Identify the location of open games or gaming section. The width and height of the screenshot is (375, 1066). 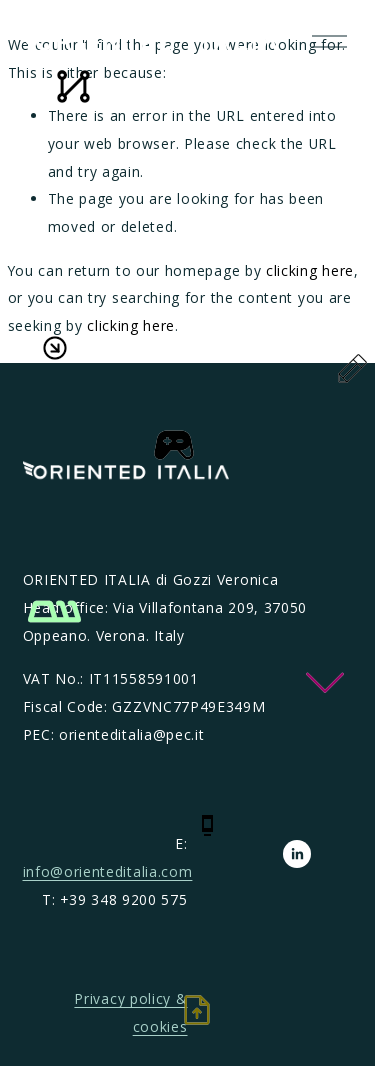
(174, 445).